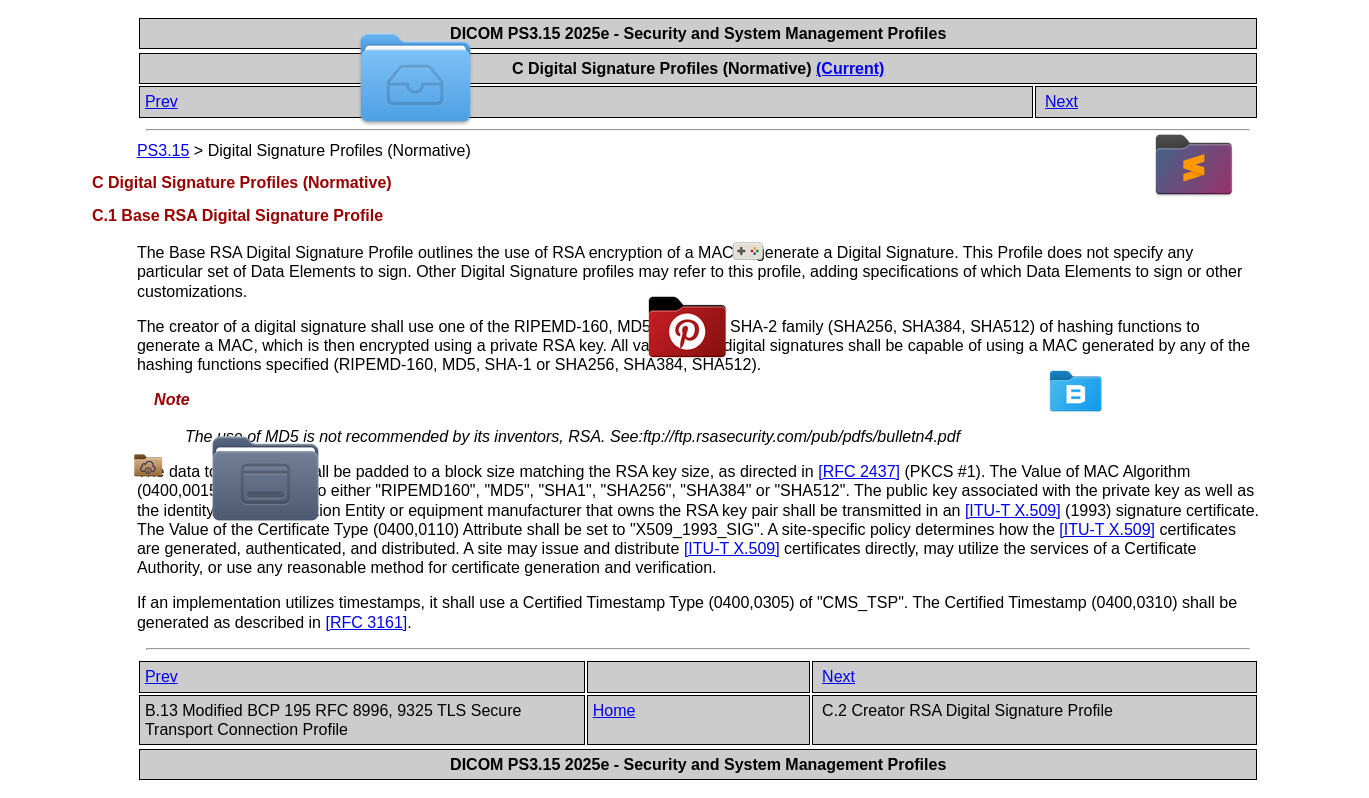  Describe the element at coordinates (748, 251) in the screenshot. I see `open games and entertainment apps` at that location.